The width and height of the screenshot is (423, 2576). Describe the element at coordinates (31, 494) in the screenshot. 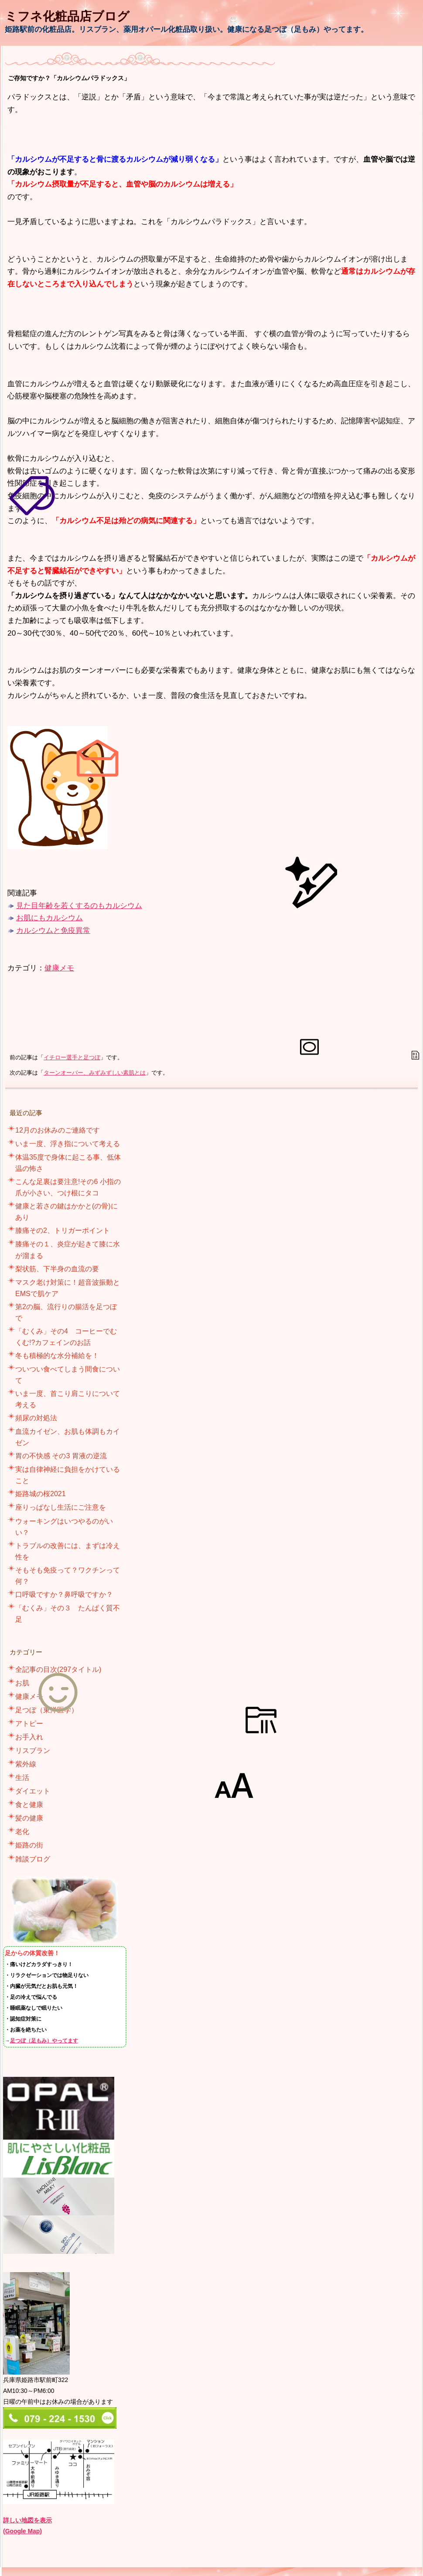

I see `add or manage tags for a file` at that location.